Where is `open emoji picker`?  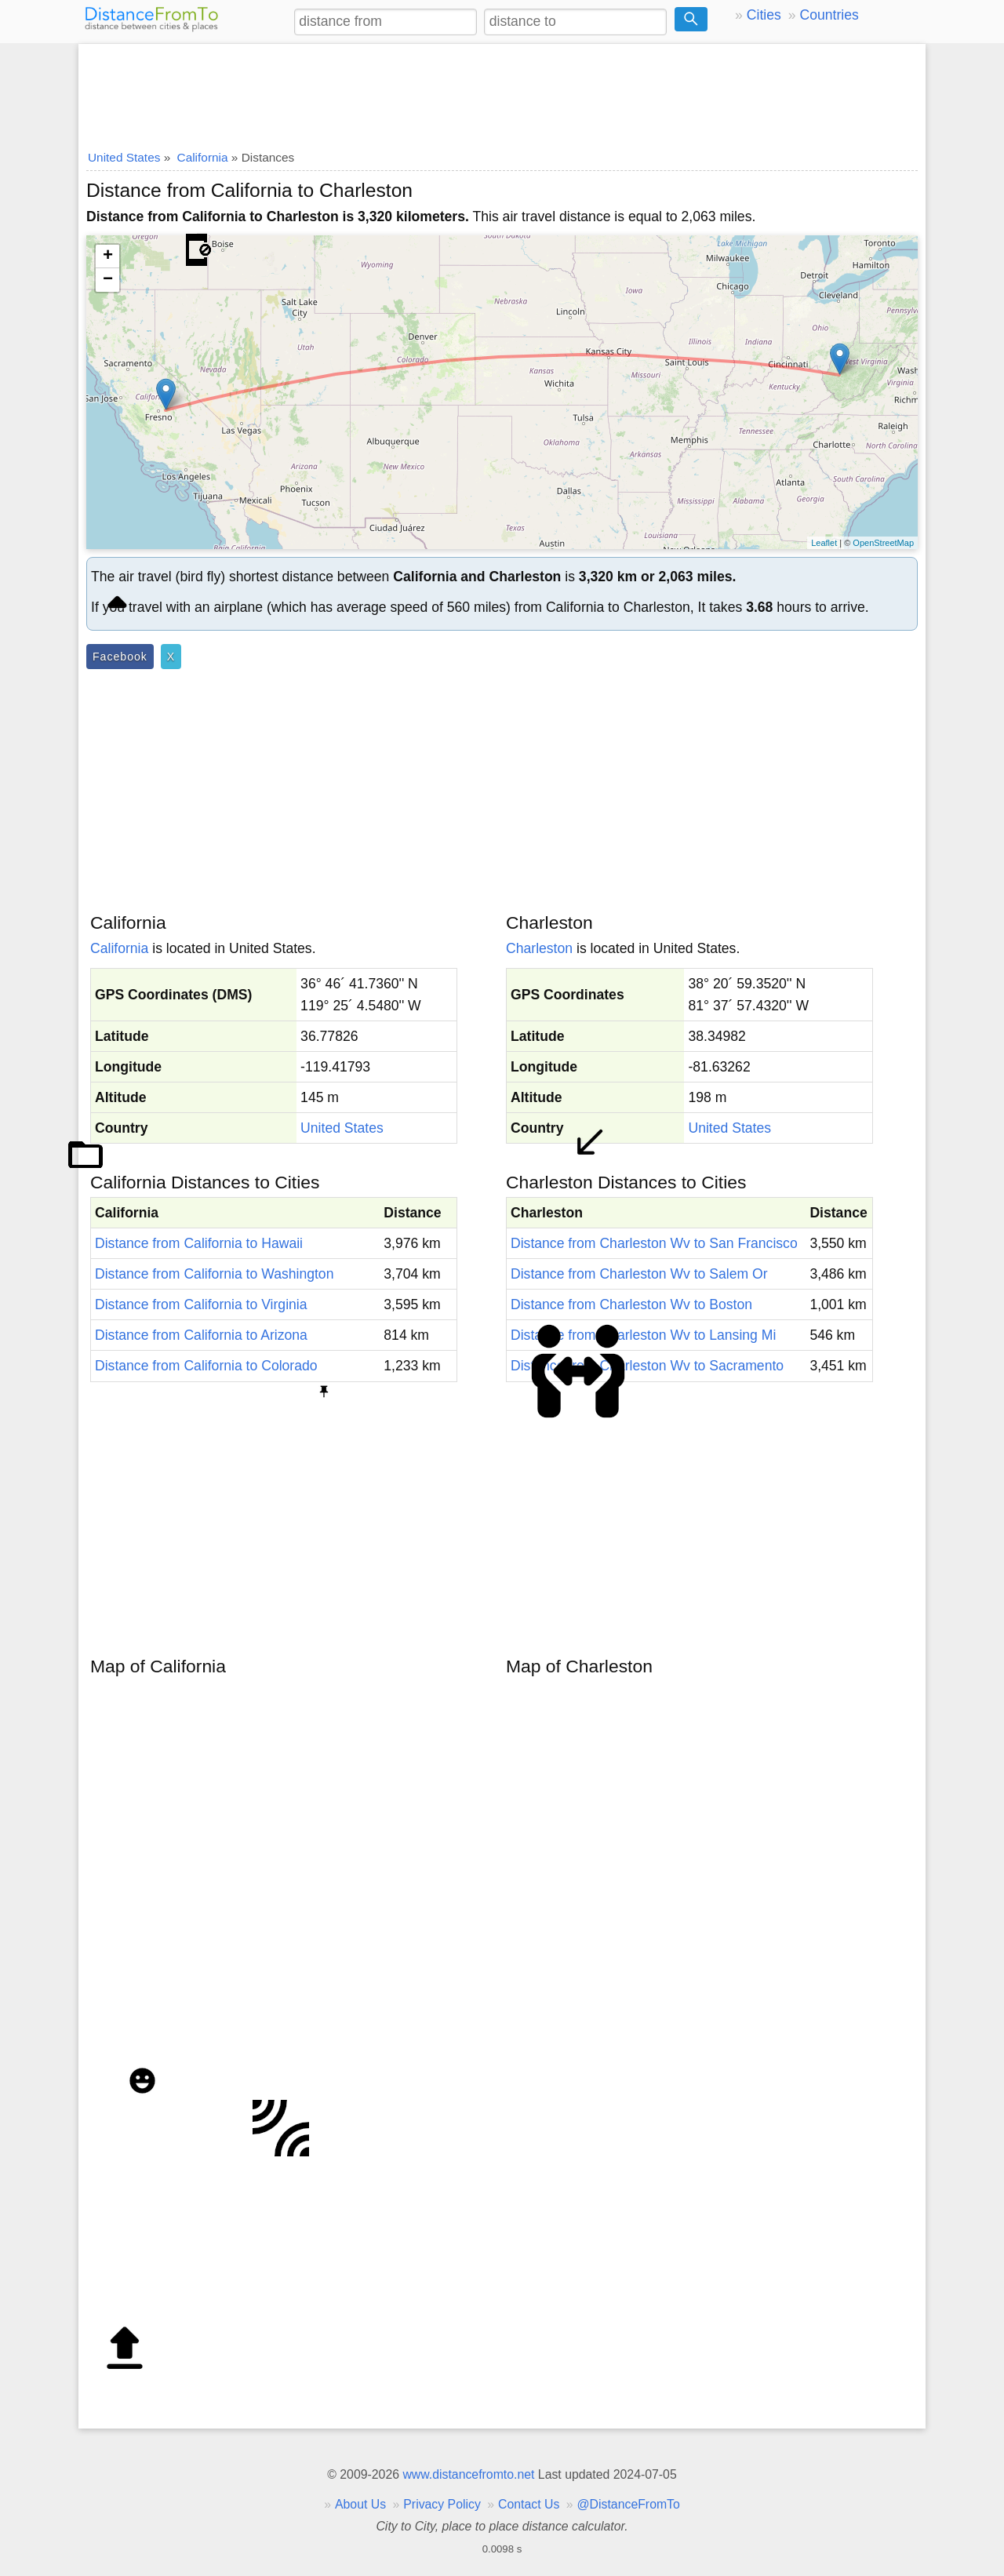 open emoji picker is located at coordinates (142, 2080).